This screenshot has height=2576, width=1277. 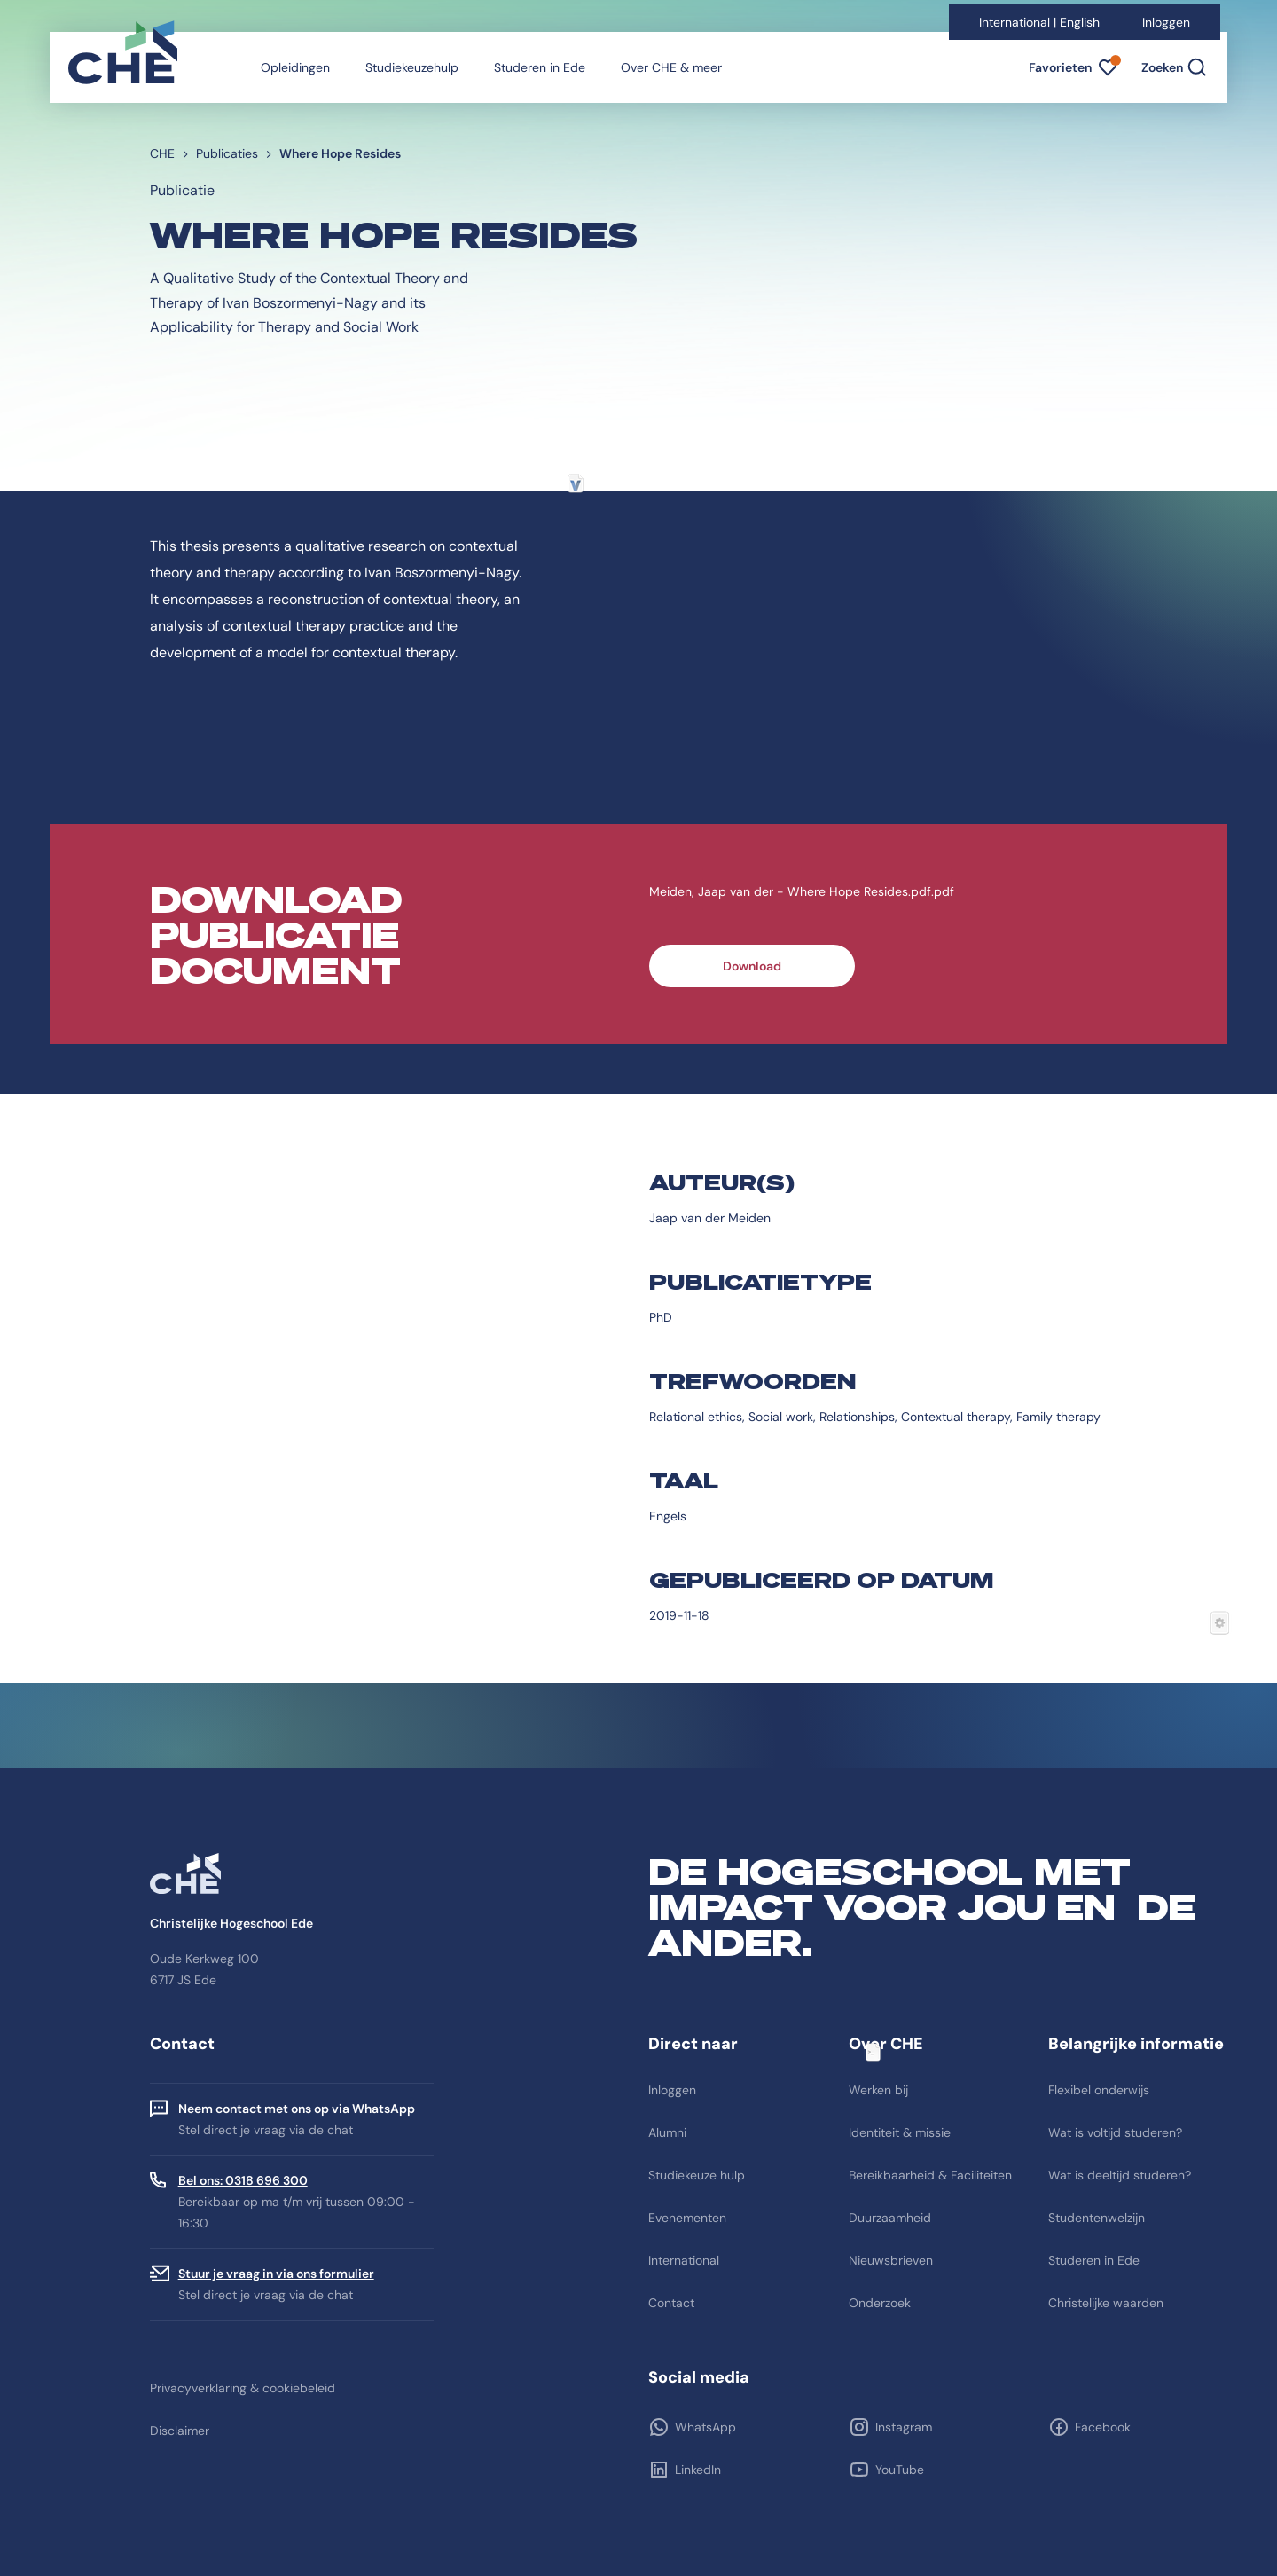 I want to click on a desktop application shortcut file, so click(x=1219, y=1622).